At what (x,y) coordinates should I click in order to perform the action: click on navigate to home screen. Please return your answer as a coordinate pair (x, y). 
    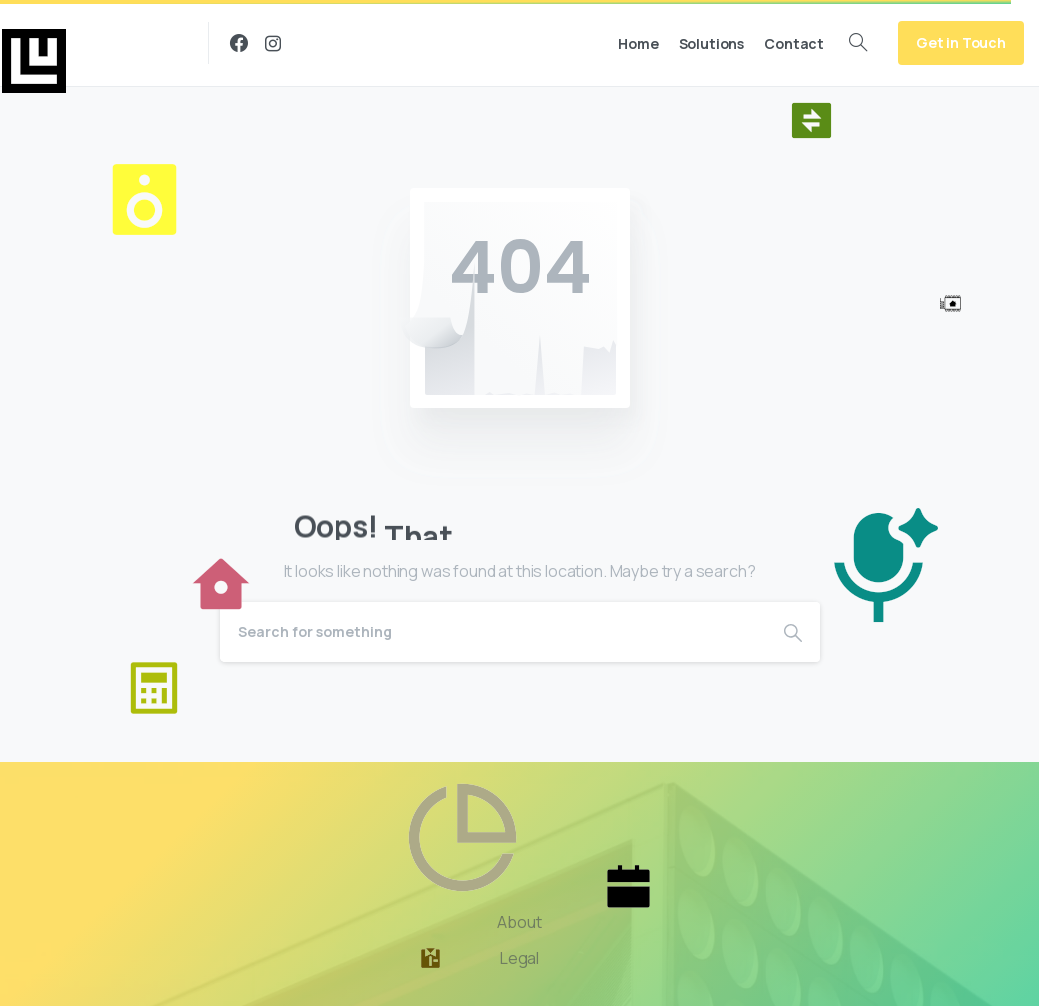
    Looking at the image, I should click on (221, 586).